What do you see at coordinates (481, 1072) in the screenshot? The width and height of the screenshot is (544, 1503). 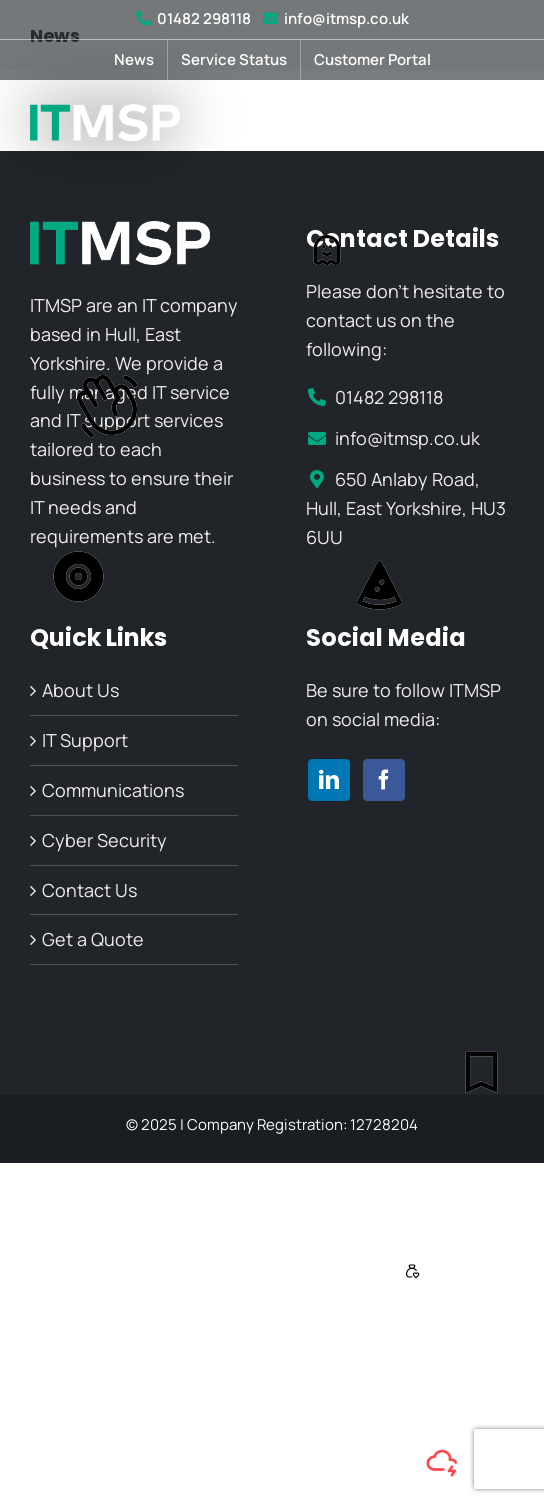 I see `bookmark this item` at bounding box center [481, 1072].